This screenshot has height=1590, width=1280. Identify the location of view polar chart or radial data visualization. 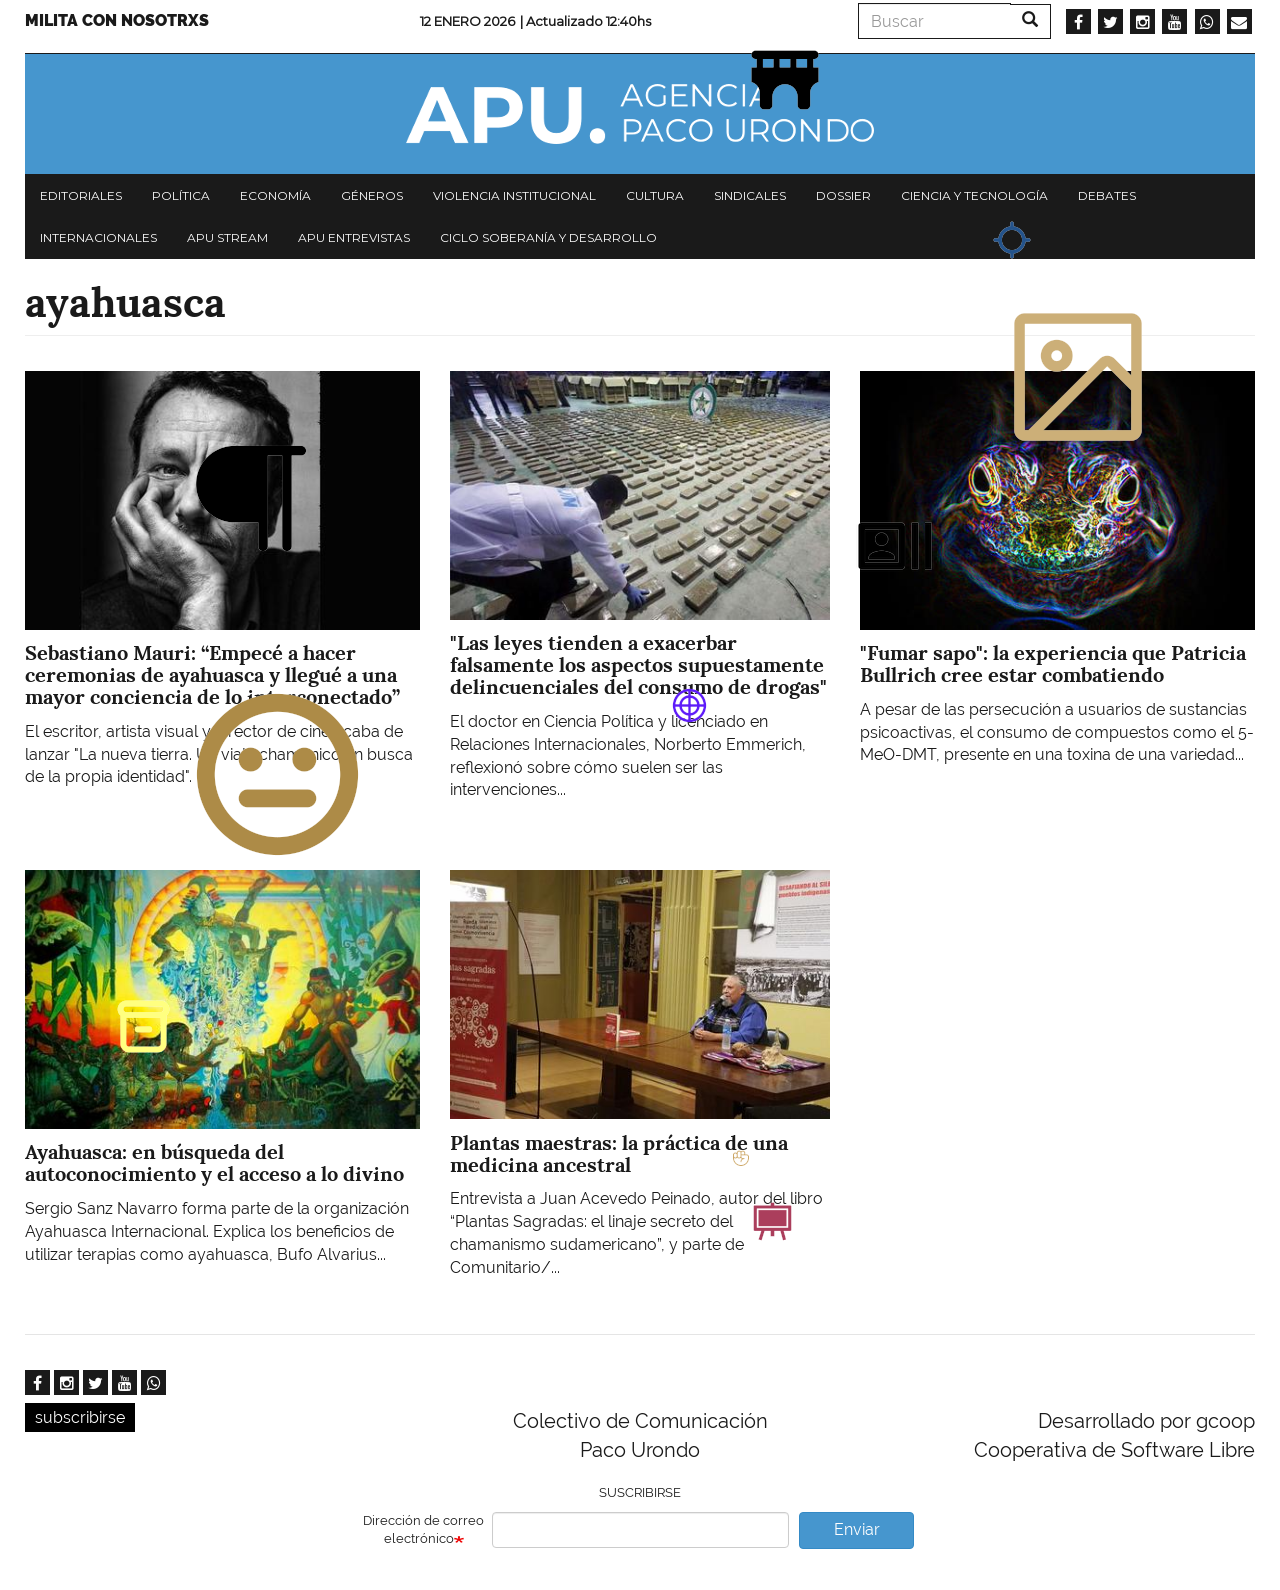
(689, 705).